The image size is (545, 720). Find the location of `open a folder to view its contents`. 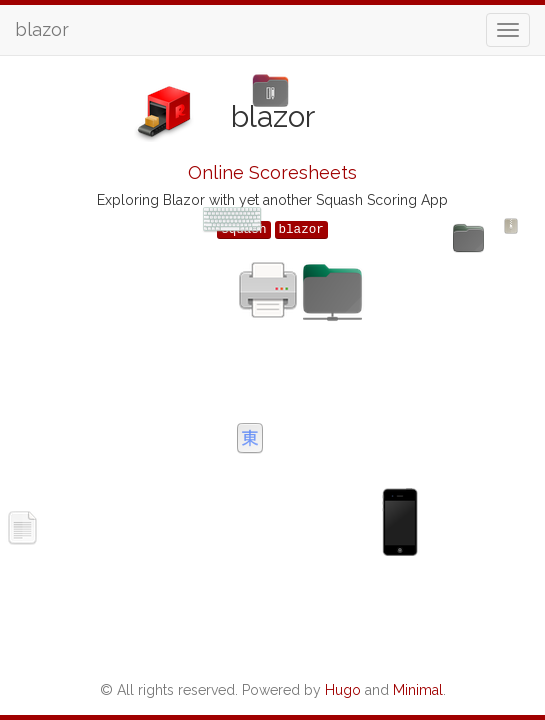

open a folder to view its contents is located at coordinates (468, 237).